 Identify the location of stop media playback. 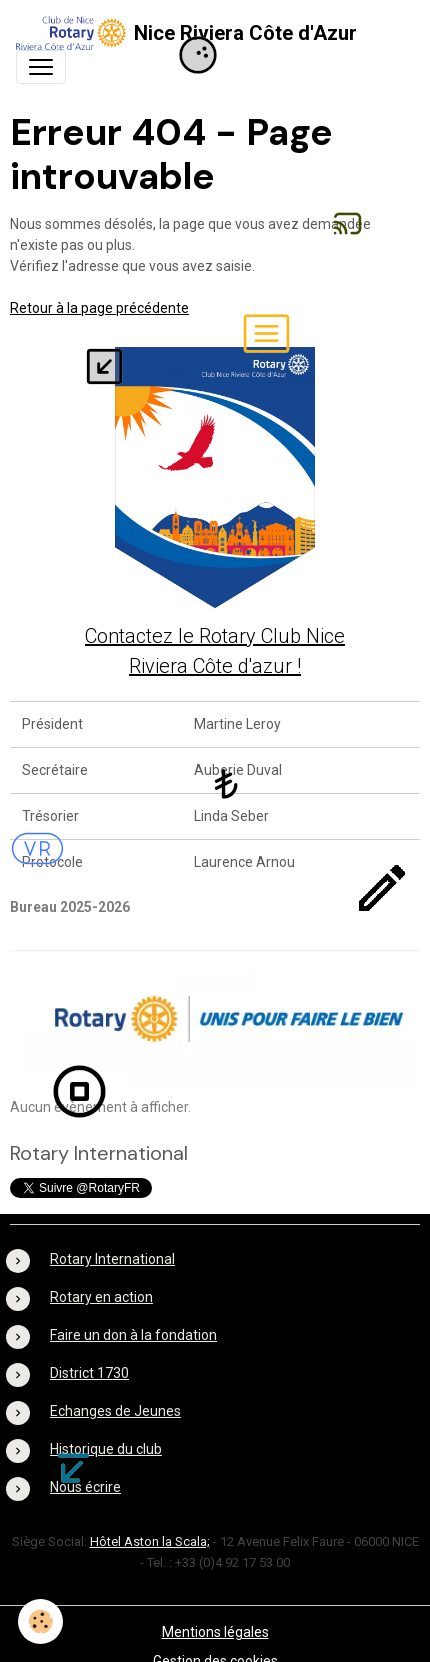
(79, 1091).